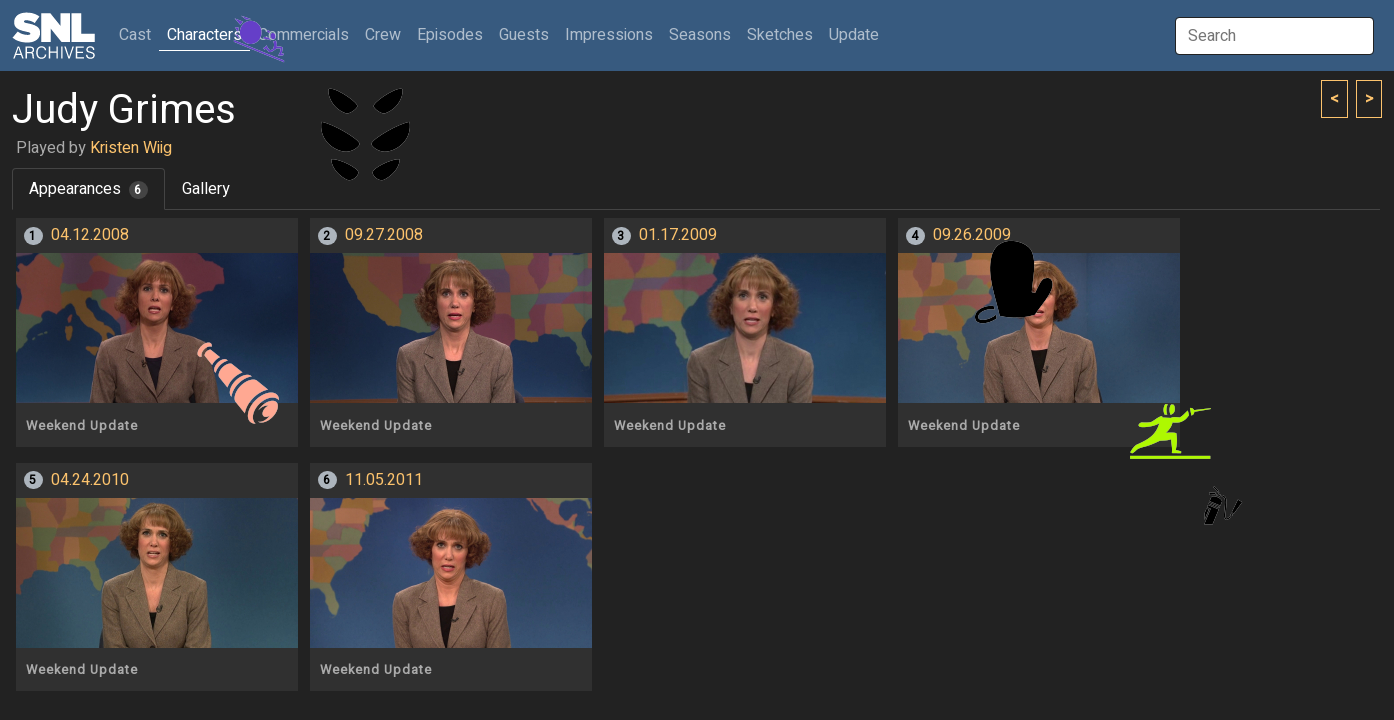 The height and width of the screenshot is (720, 1394). I want to click on access cooking or recipe features, so click(1015, 281).